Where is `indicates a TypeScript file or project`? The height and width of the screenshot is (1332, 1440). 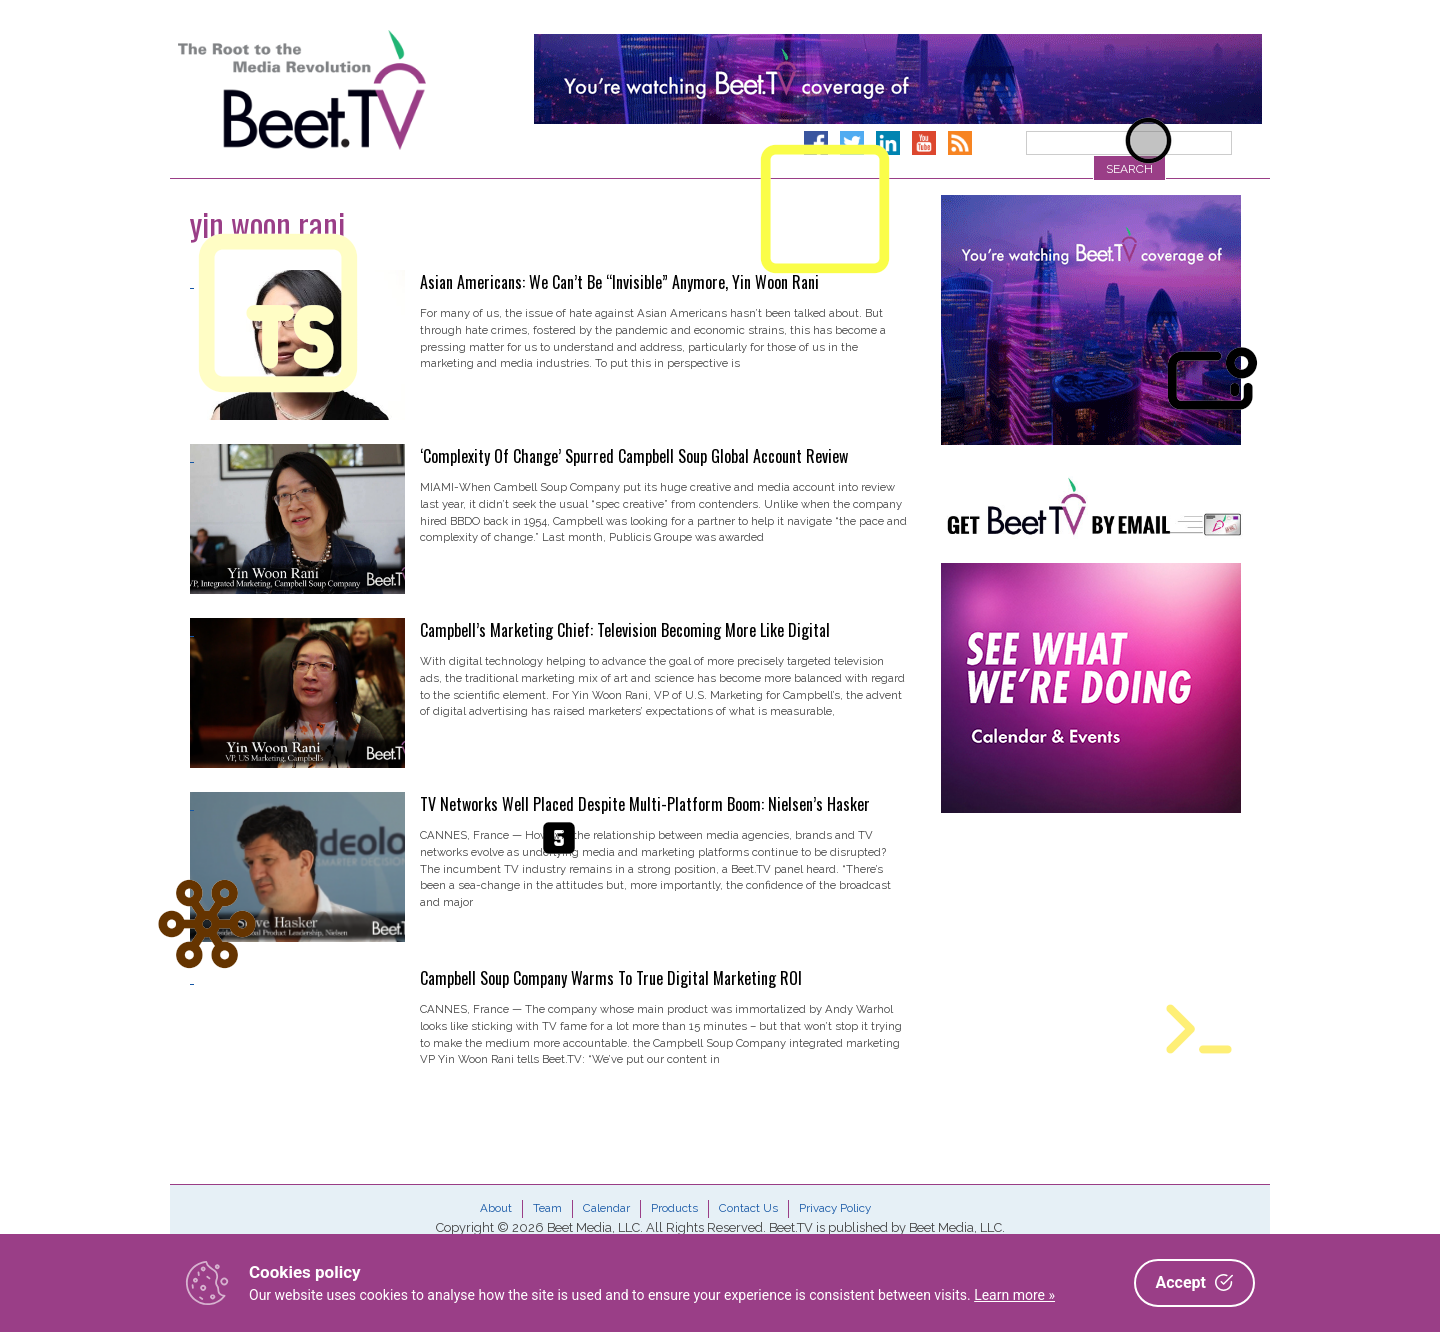 indicates a TypeScript file or project is located at coordinates (278, 313).